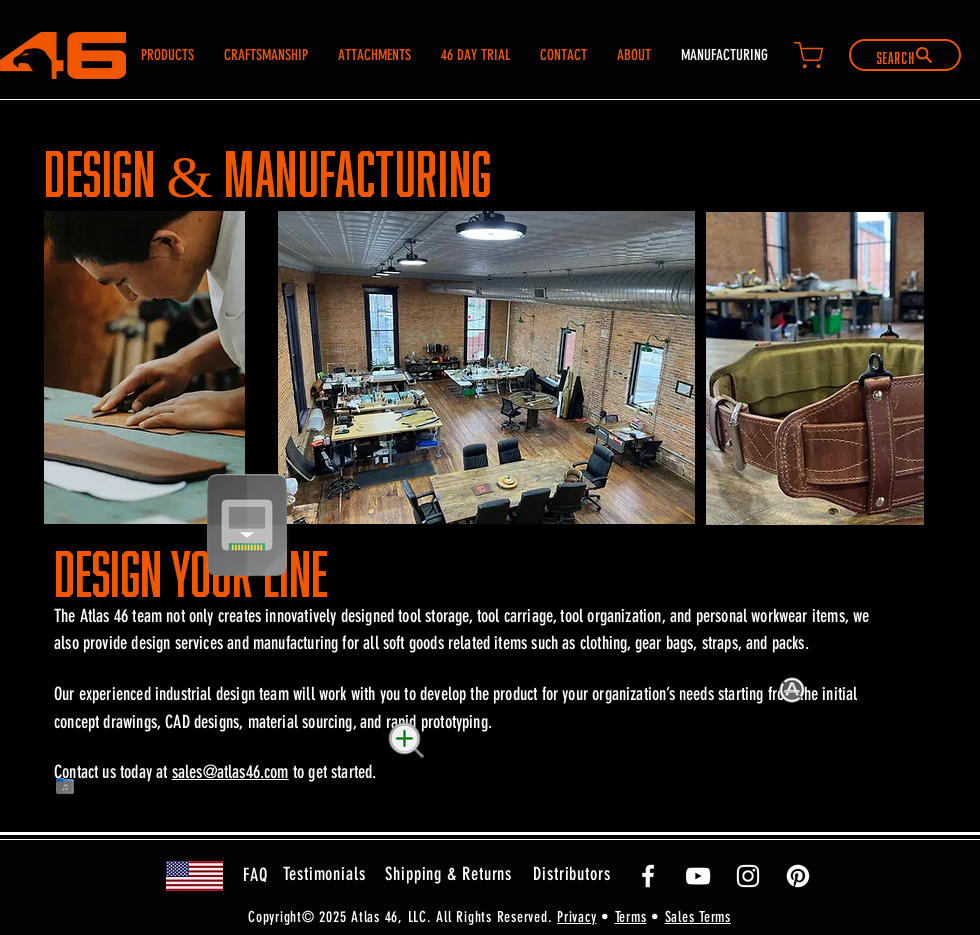  Describe the element at coordinates (406, 740) in the screenshot. I see `zoom in on content or image` at that location.